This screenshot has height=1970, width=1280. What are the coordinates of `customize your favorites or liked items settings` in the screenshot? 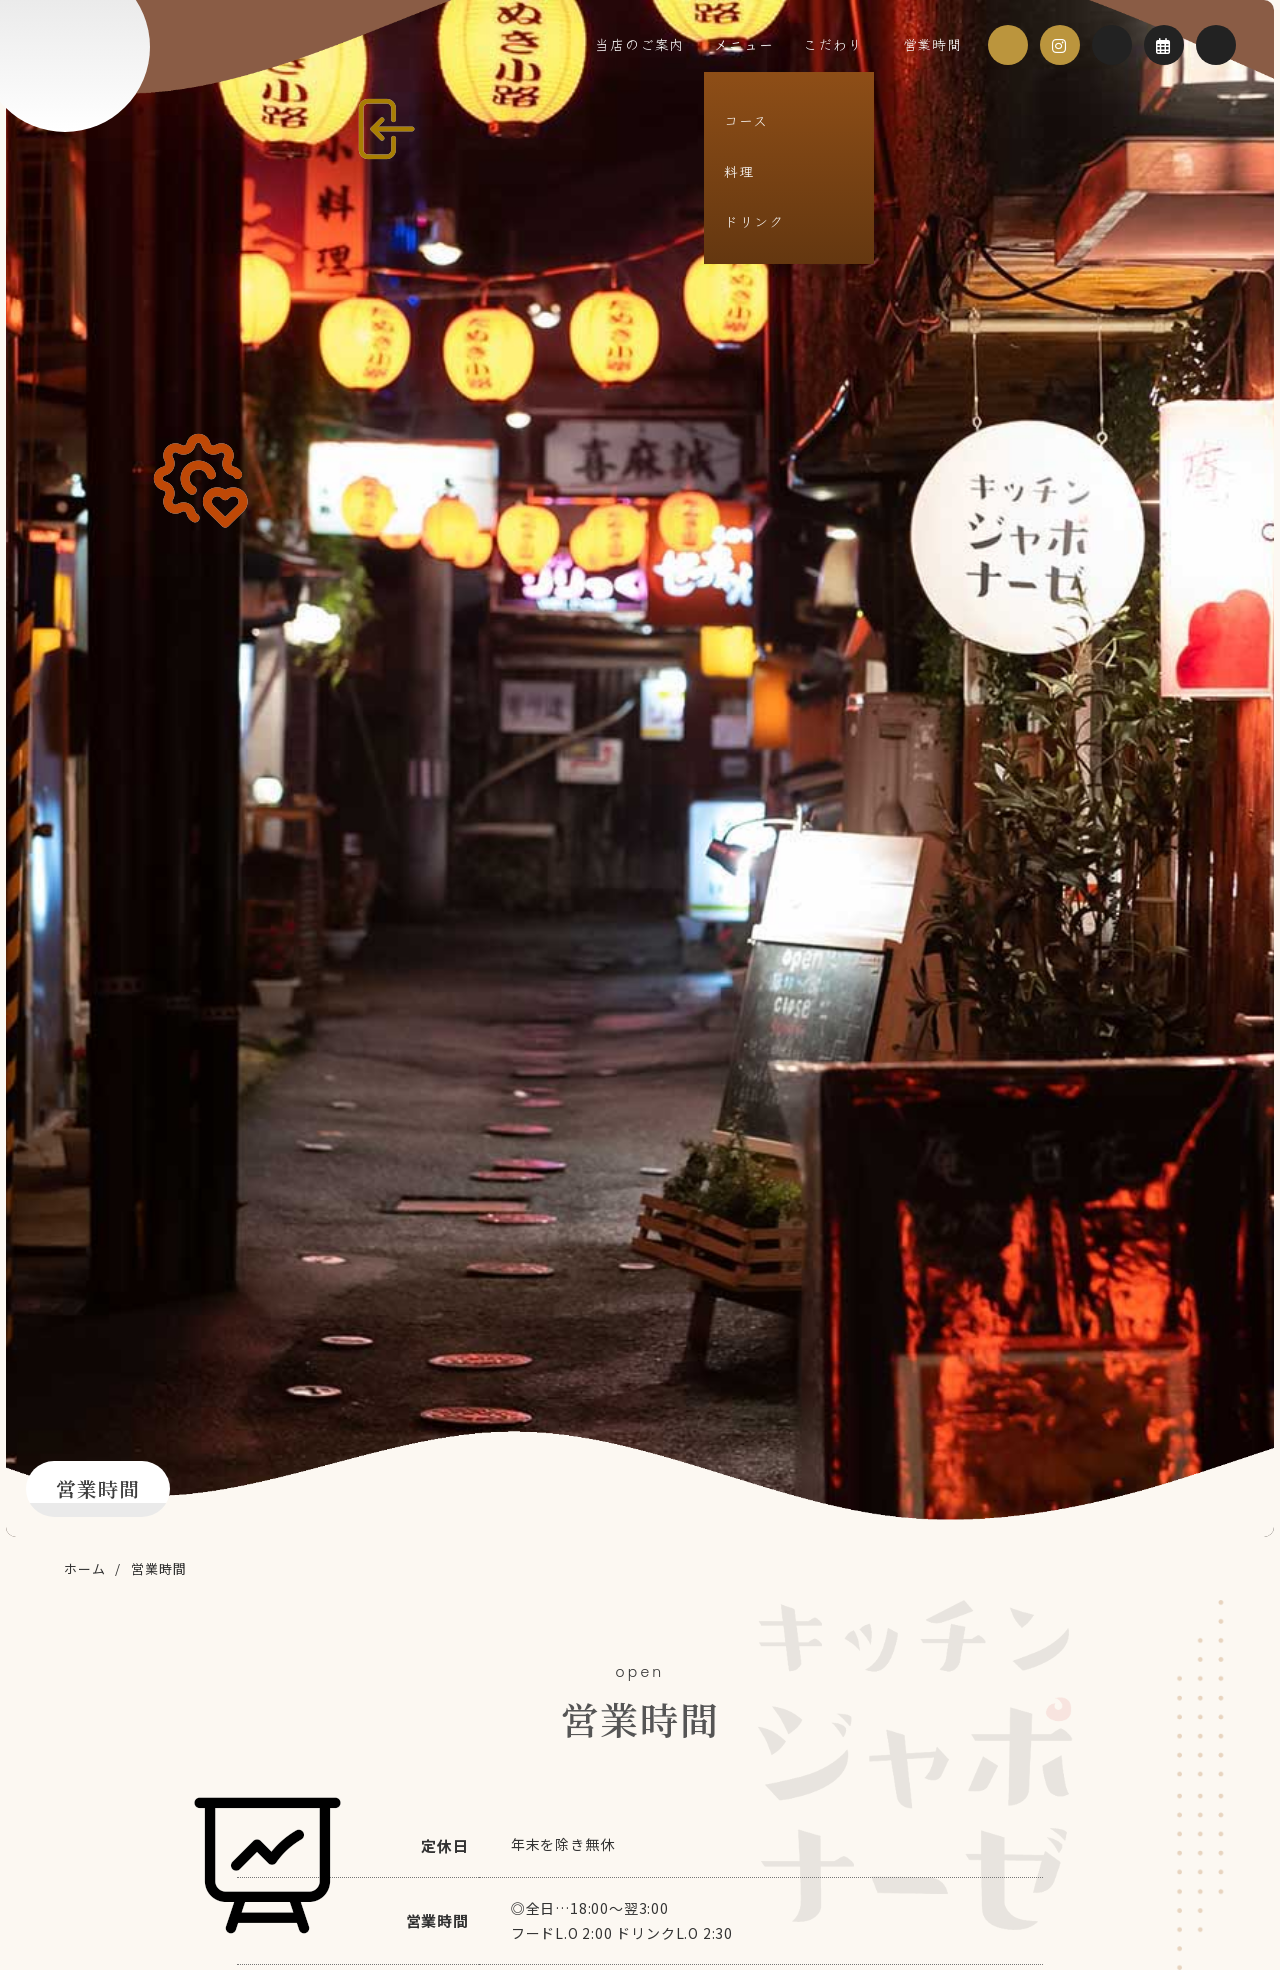 It's located at (198, 478).